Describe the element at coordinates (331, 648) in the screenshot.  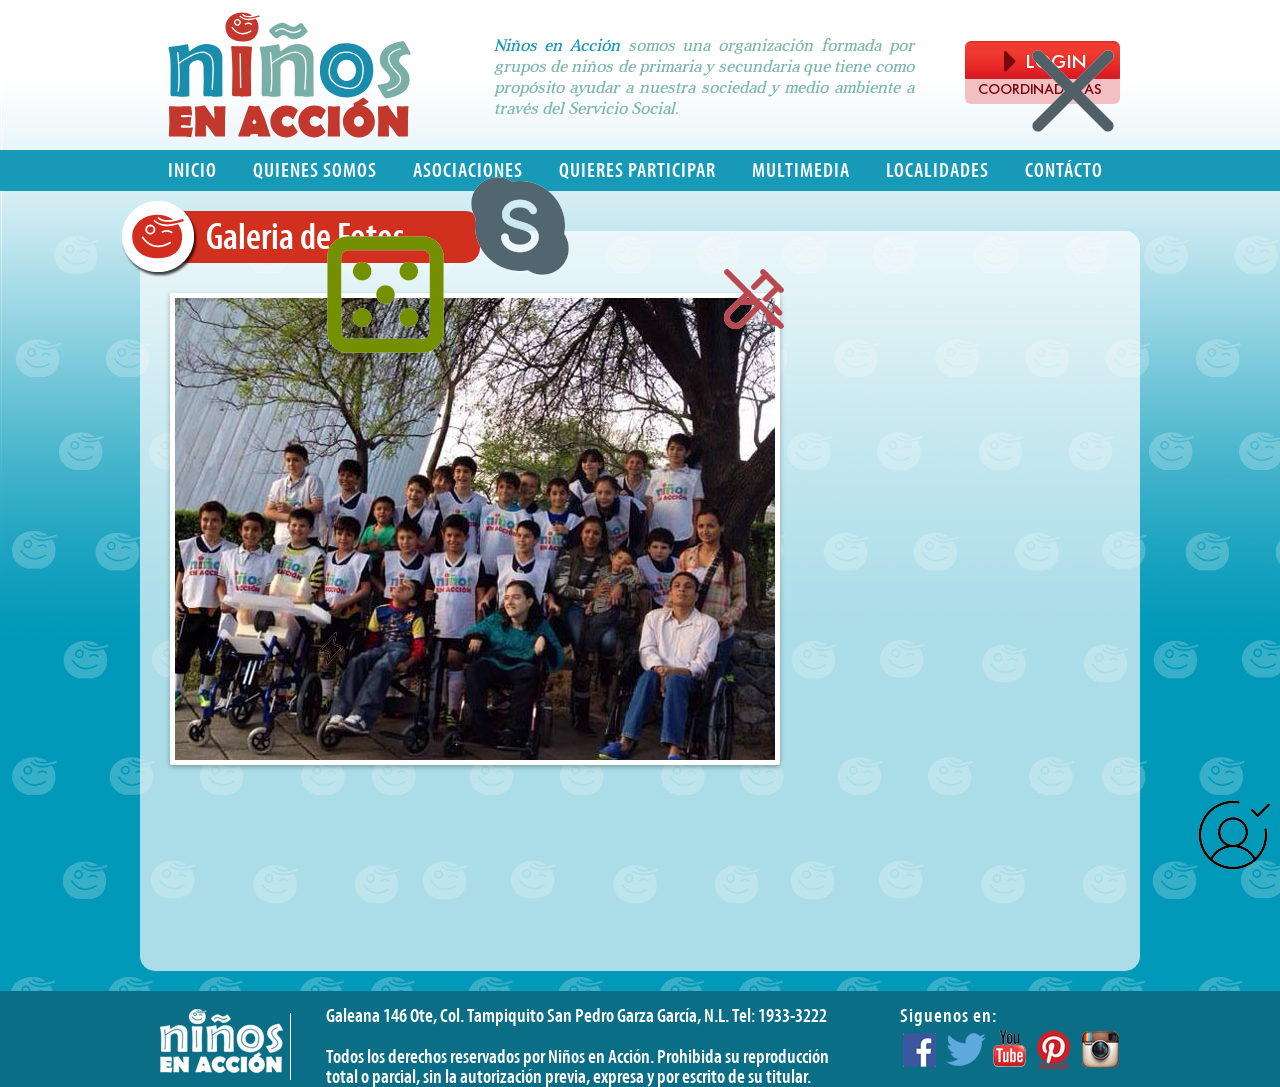
I see `indicates fast or instant action` at that location.